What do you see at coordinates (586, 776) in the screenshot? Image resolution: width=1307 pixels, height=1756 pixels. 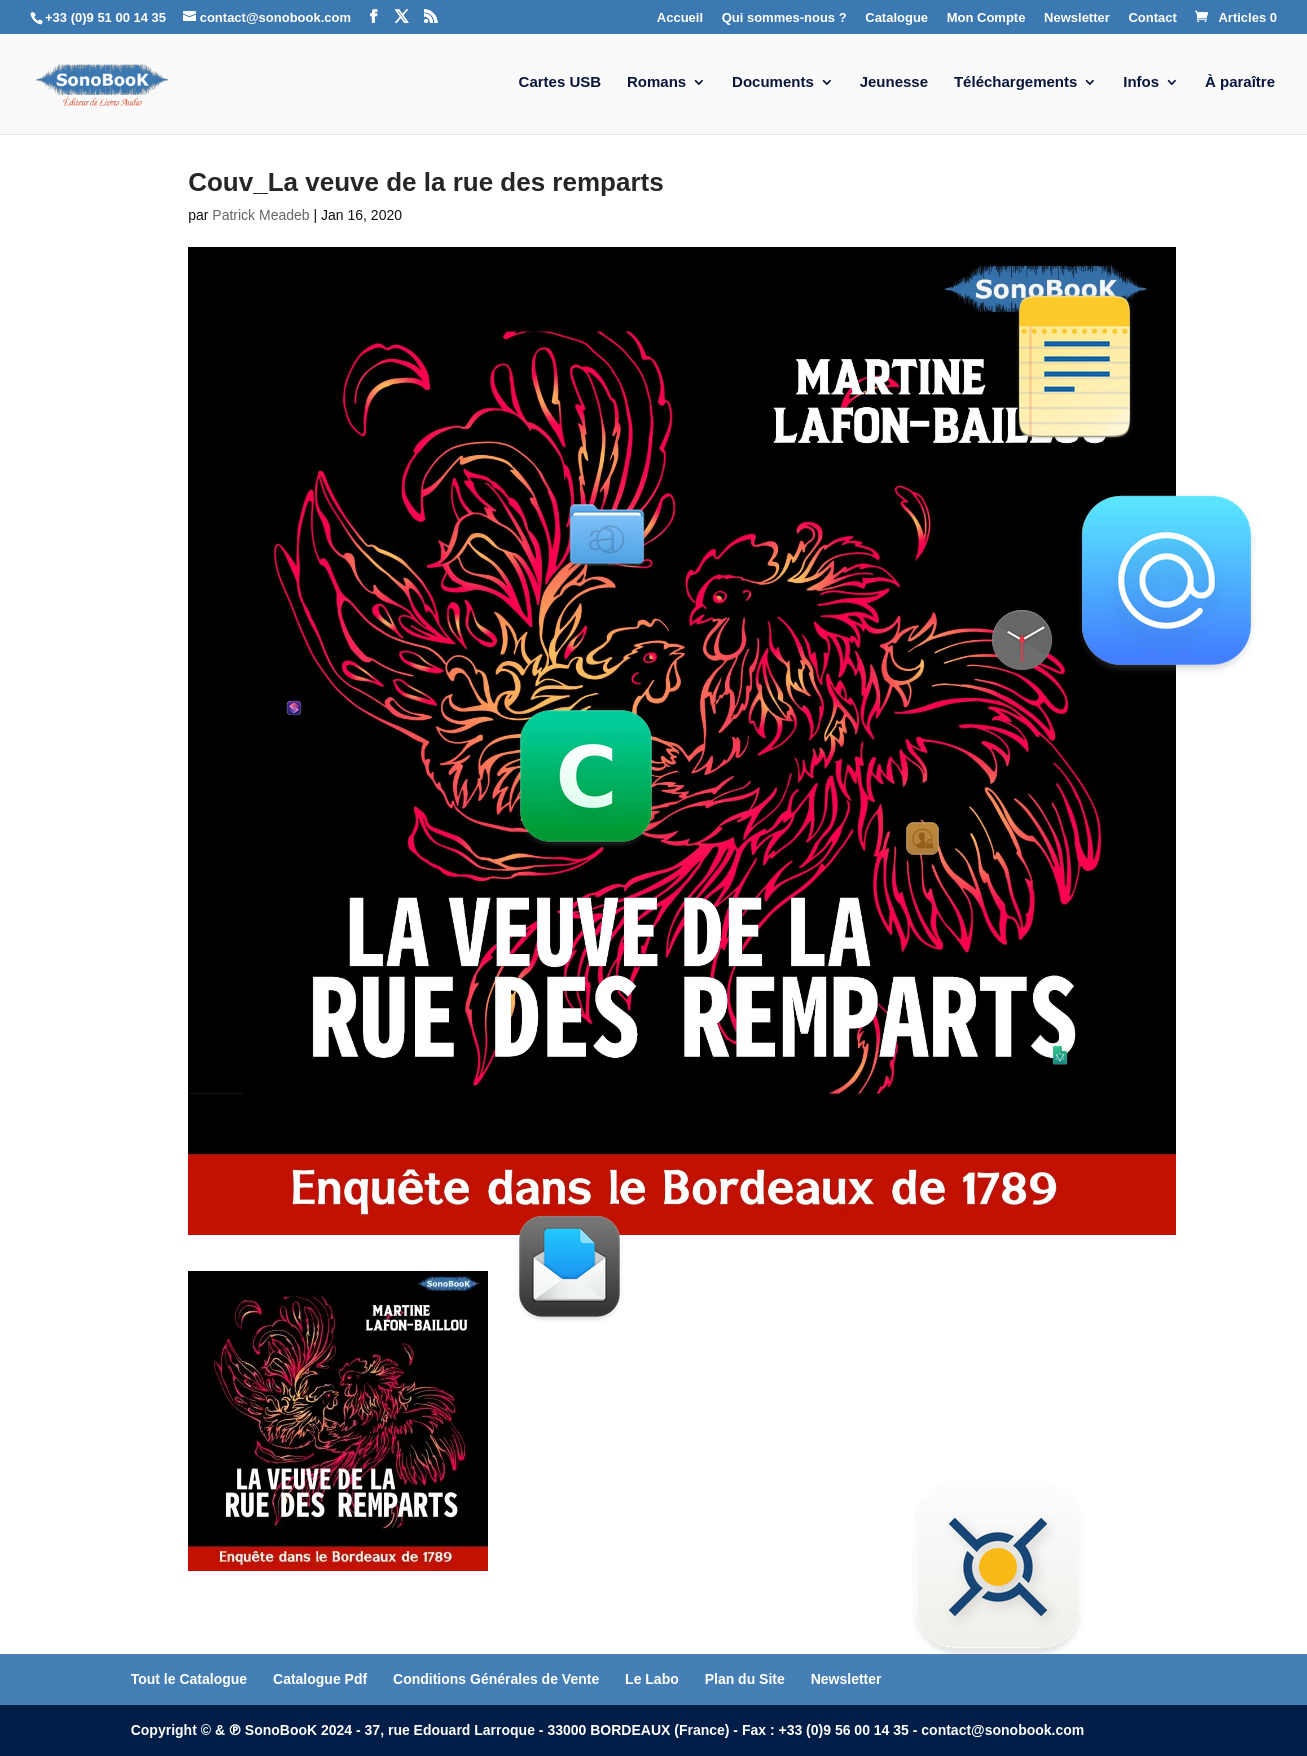 I see `open the connectagram word puzzle game` at bounding box center [586, 776].